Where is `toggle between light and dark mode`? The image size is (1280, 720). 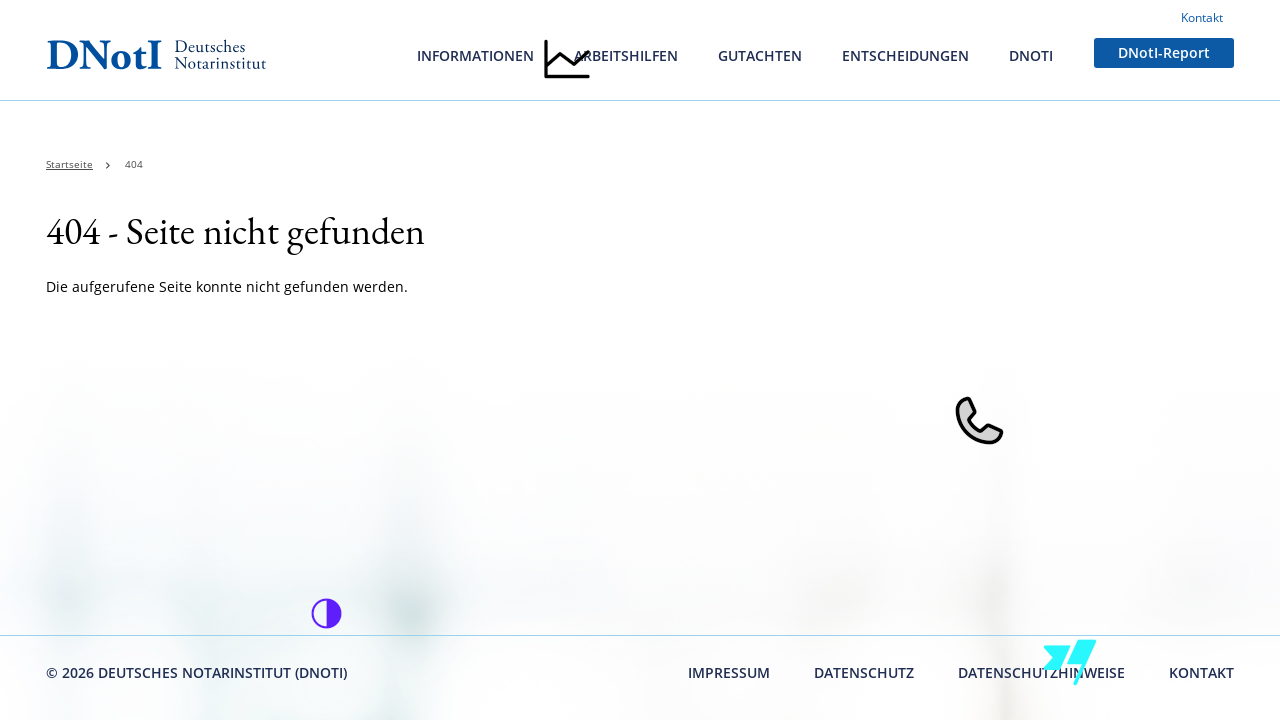
toggle between light and dark mode is located at coordinates (326, 613).